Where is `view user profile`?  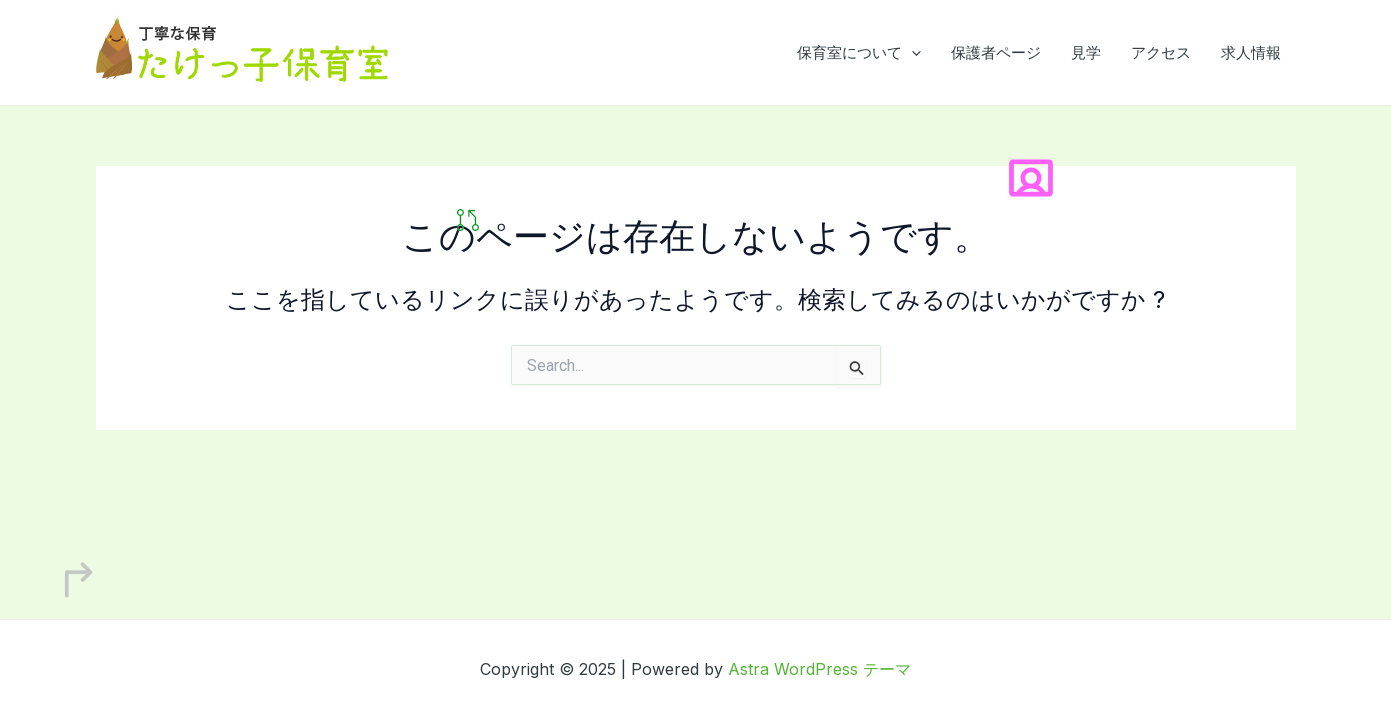 view user profile is located at coordinates (1031, 178).